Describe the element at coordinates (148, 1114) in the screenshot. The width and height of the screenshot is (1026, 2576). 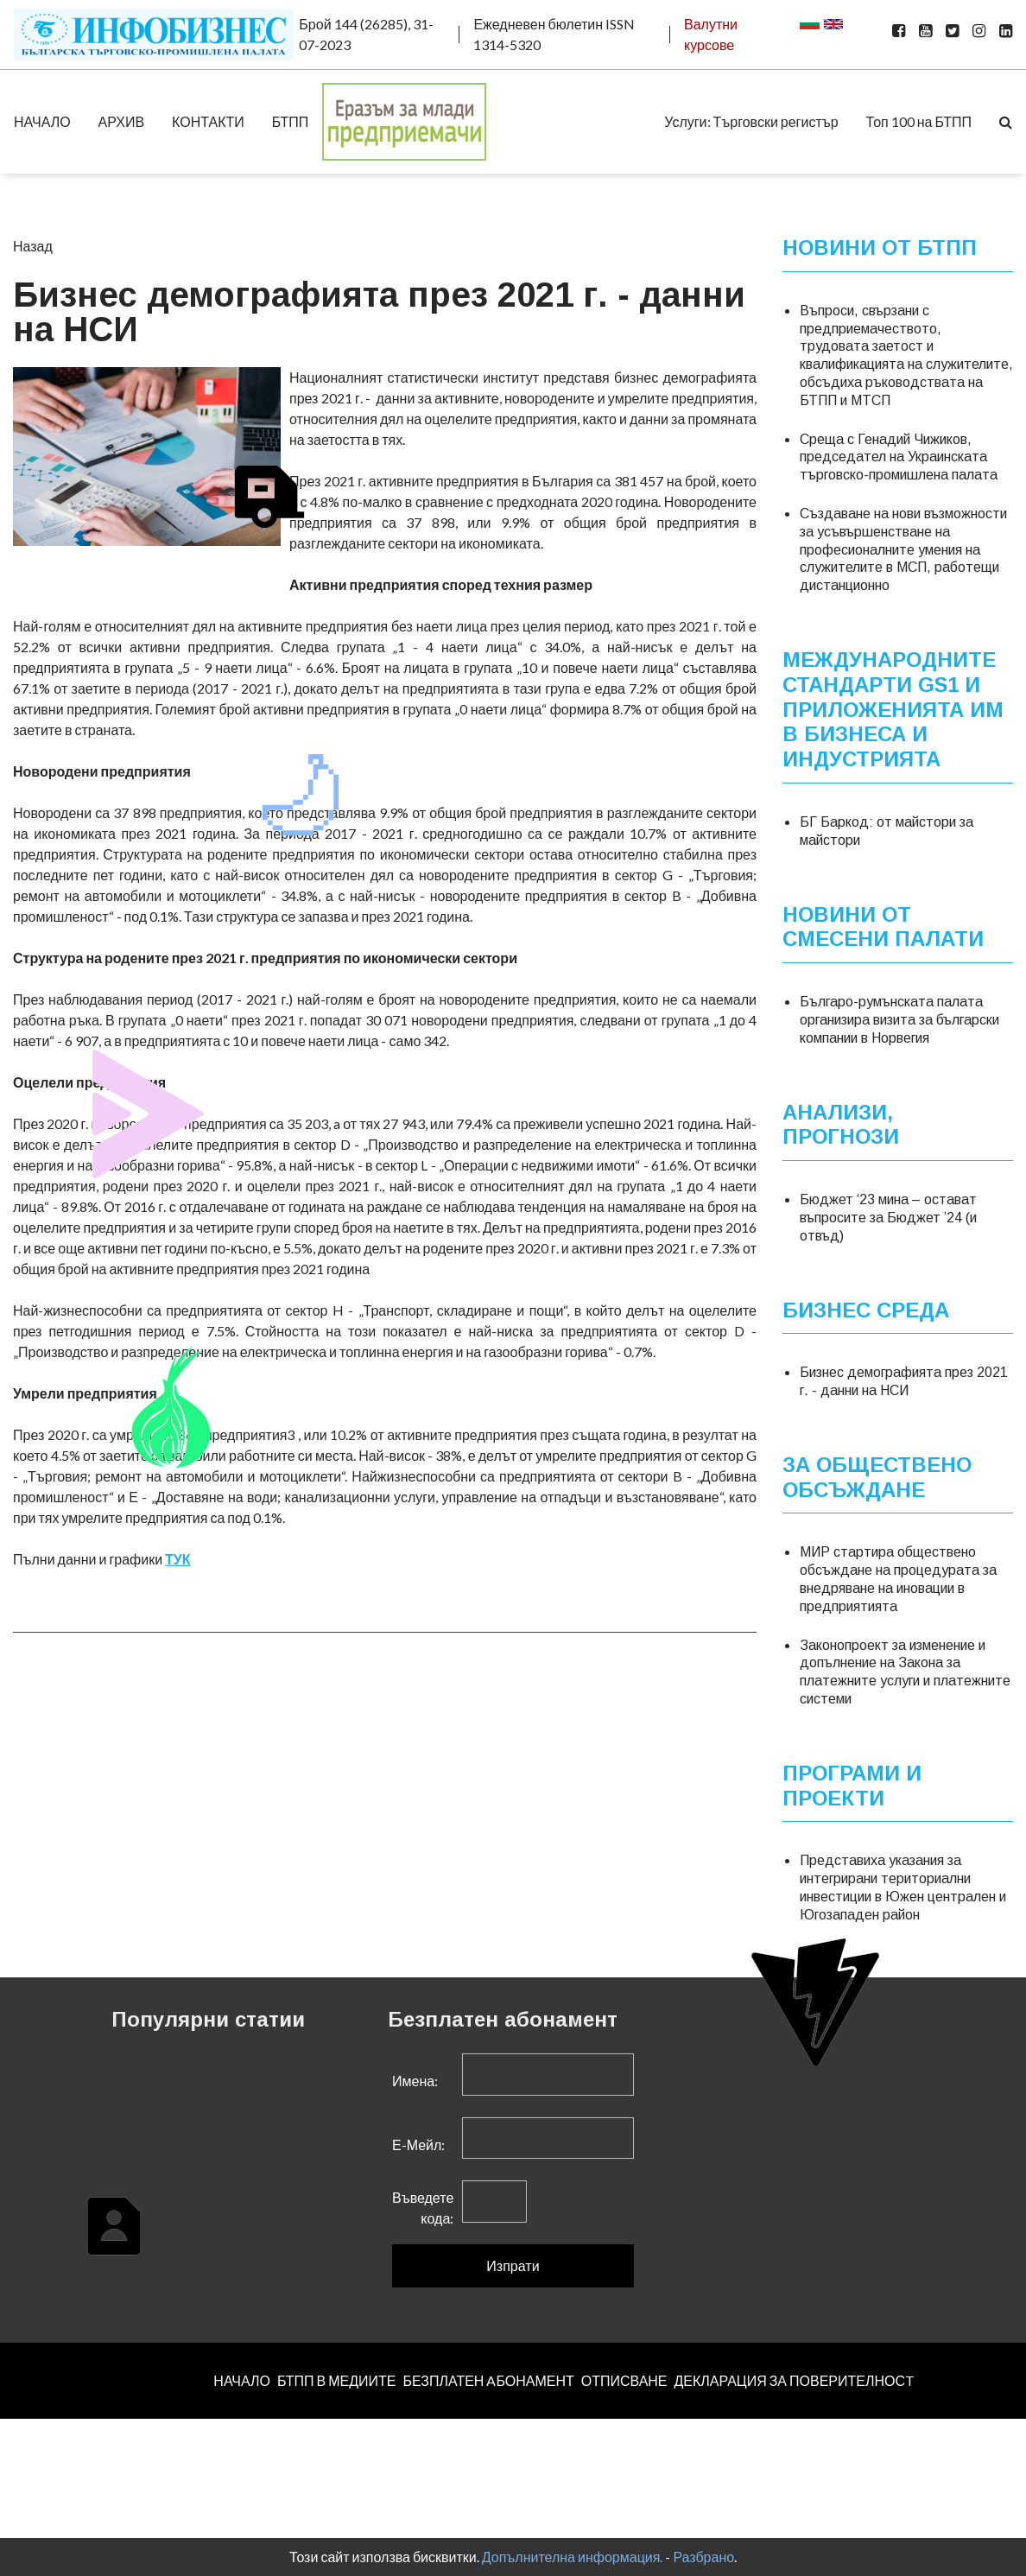
I see `open the LibreTube app` at that location.